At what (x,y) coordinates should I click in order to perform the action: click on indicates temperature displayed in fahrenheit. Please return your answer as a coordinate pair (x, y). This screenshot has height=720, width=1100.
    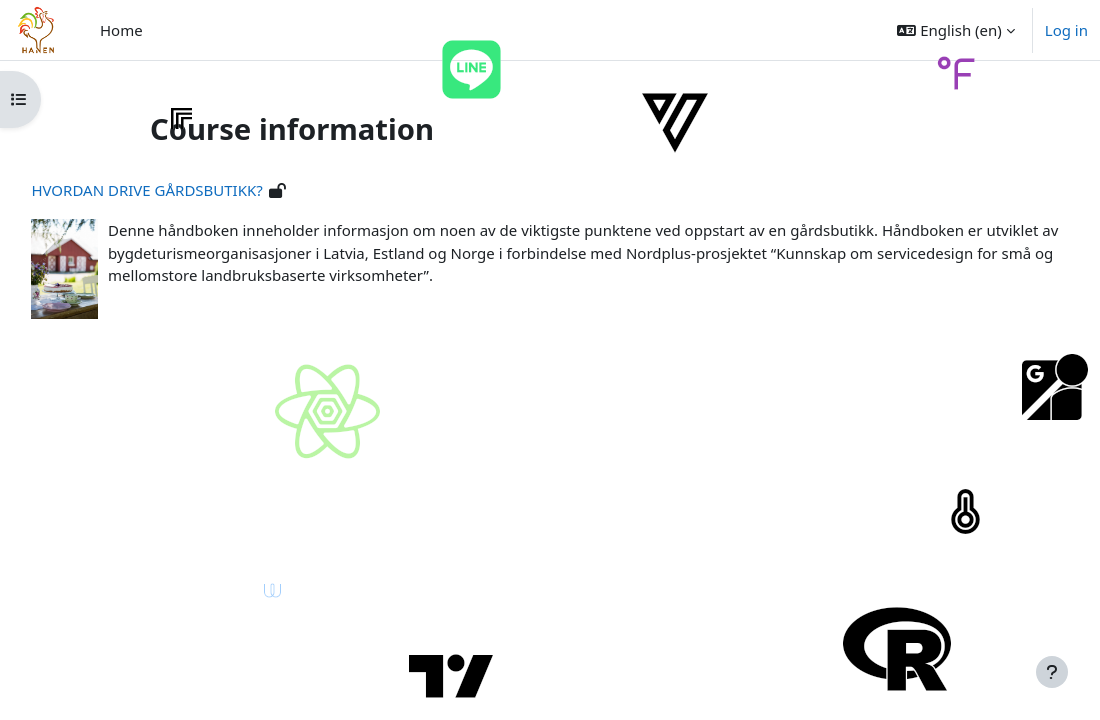
    Looking at the image, I should click on (958, 73).